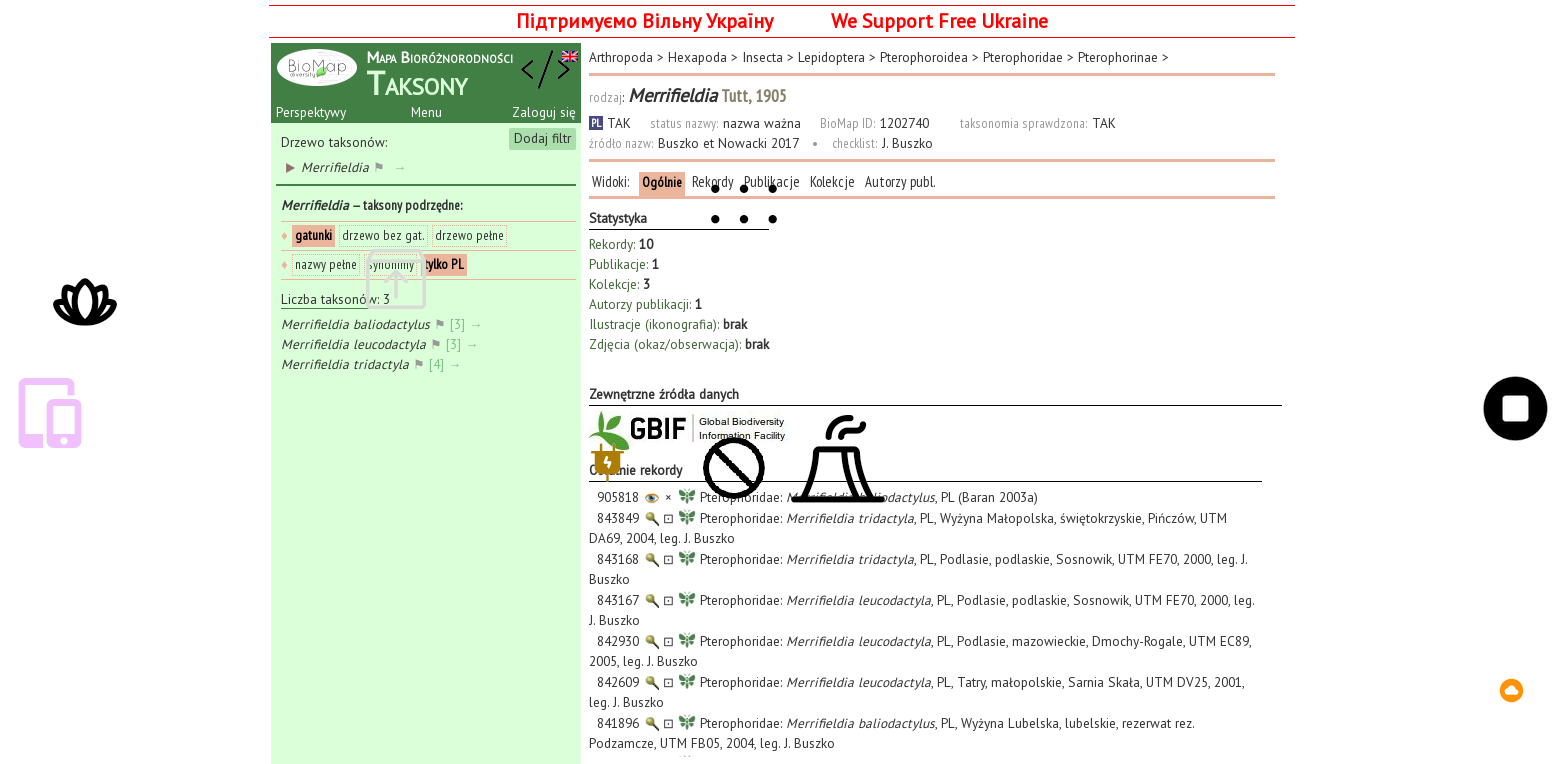 Image resolution: width=1568 pixels, height=764 pixels. I want to click on drag to reorder items, so click(744, 204).